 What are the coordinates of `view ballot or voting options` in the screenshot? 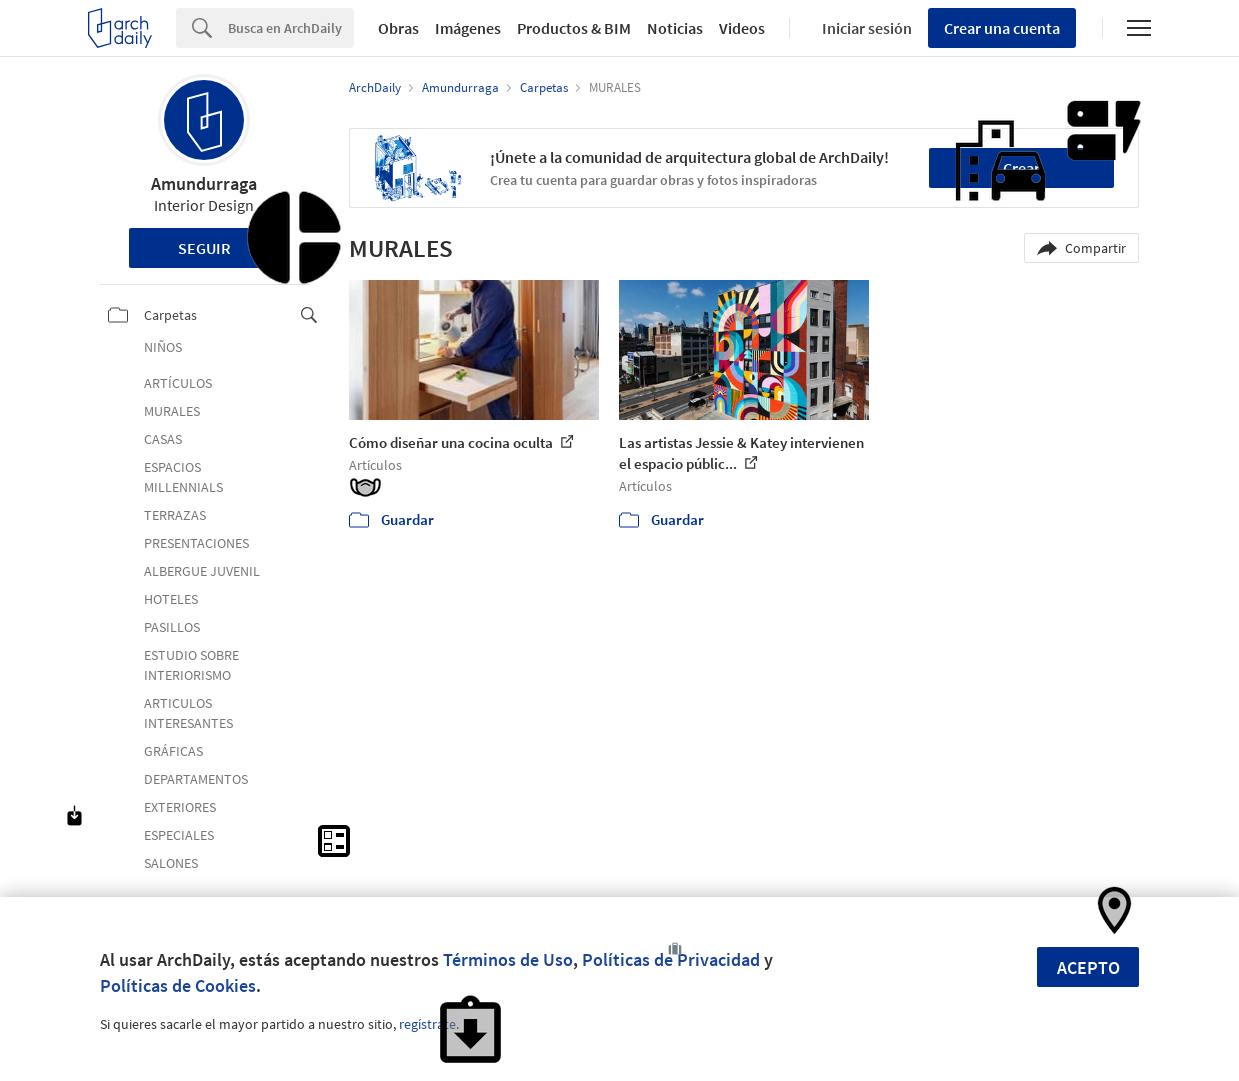 It's located at (334, 841).